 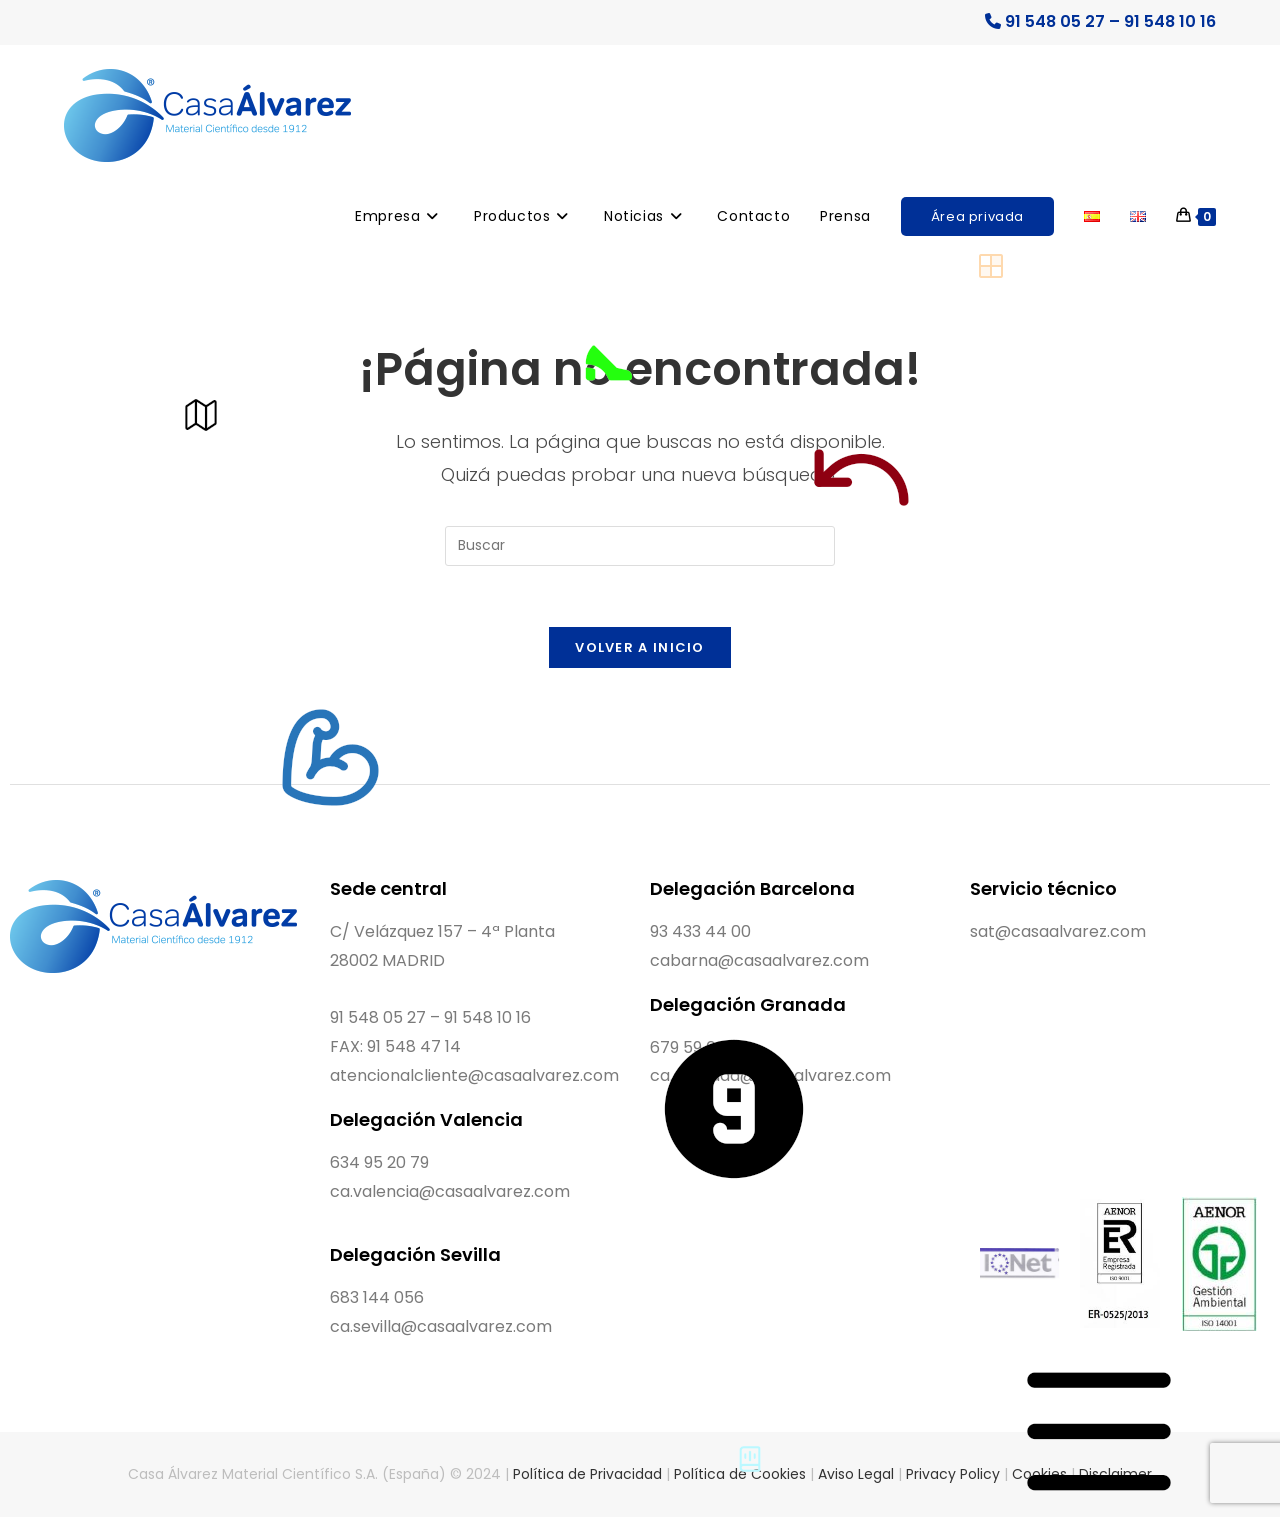 I want to click on undo the last action, so click(x=861, y=477).